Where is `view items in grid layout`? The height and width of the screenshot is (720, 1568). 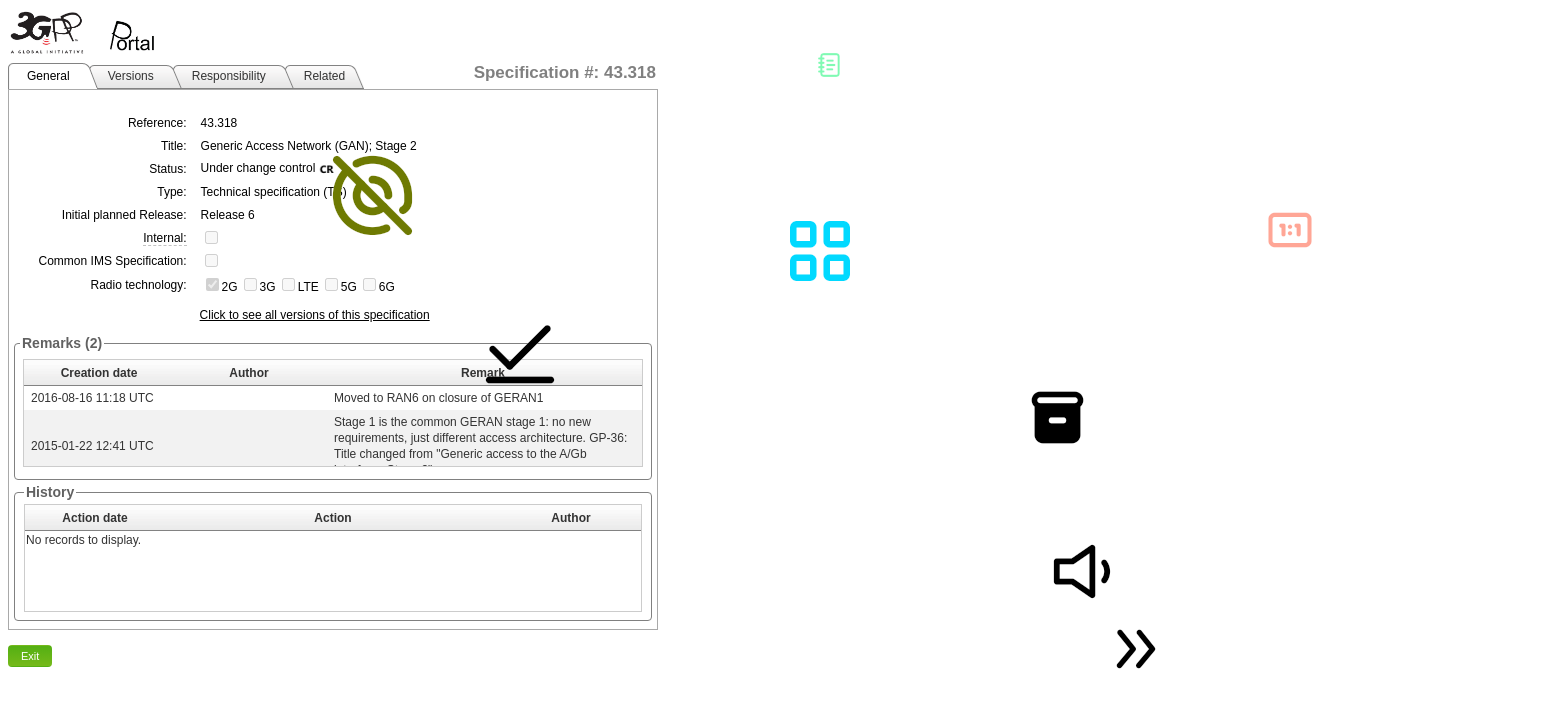 view items in grid layout is located at coordinates (820, 251).